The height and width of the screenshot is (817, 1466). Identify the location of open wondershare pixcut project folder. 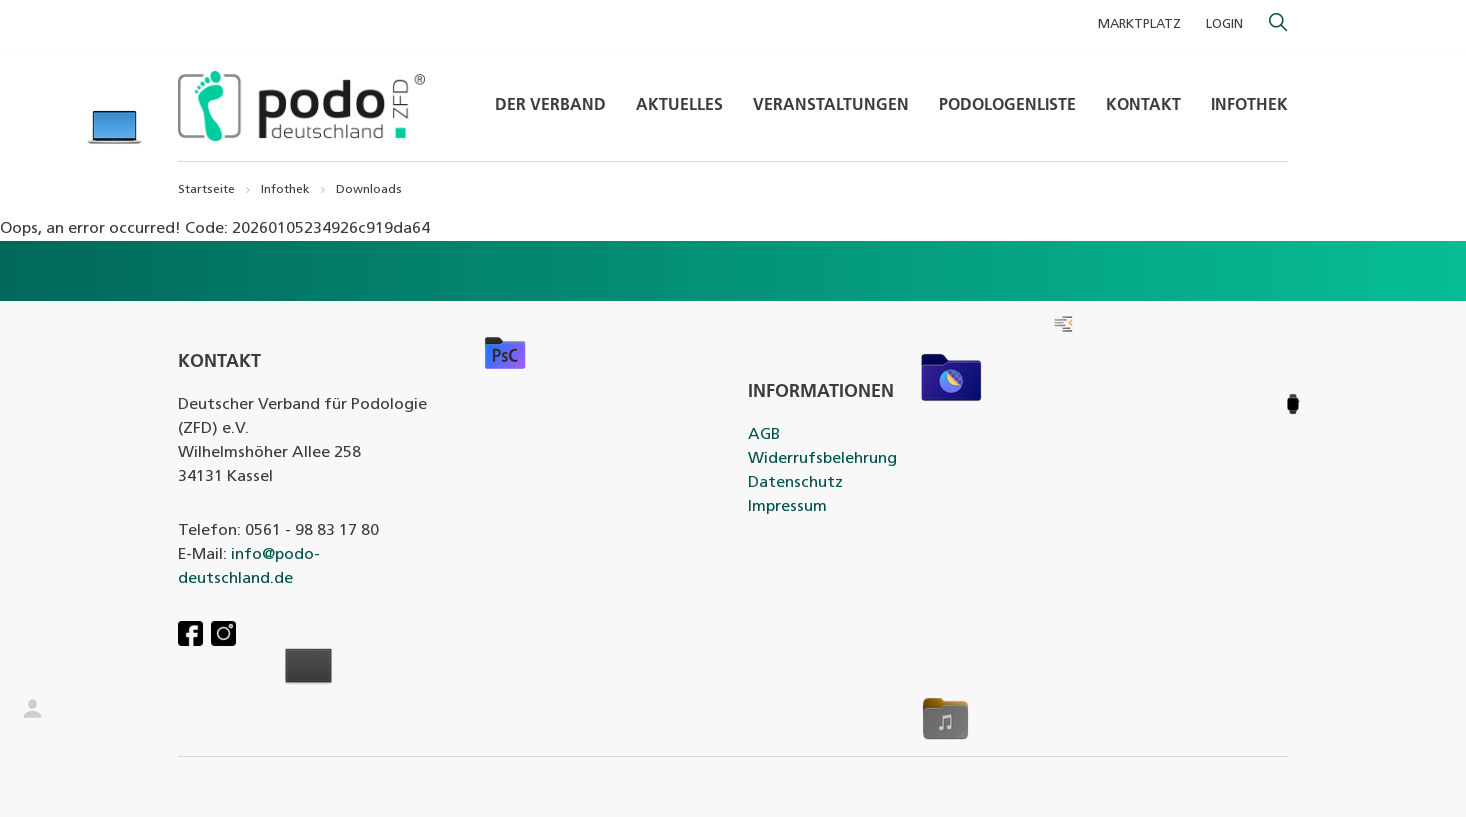
(951, 379).